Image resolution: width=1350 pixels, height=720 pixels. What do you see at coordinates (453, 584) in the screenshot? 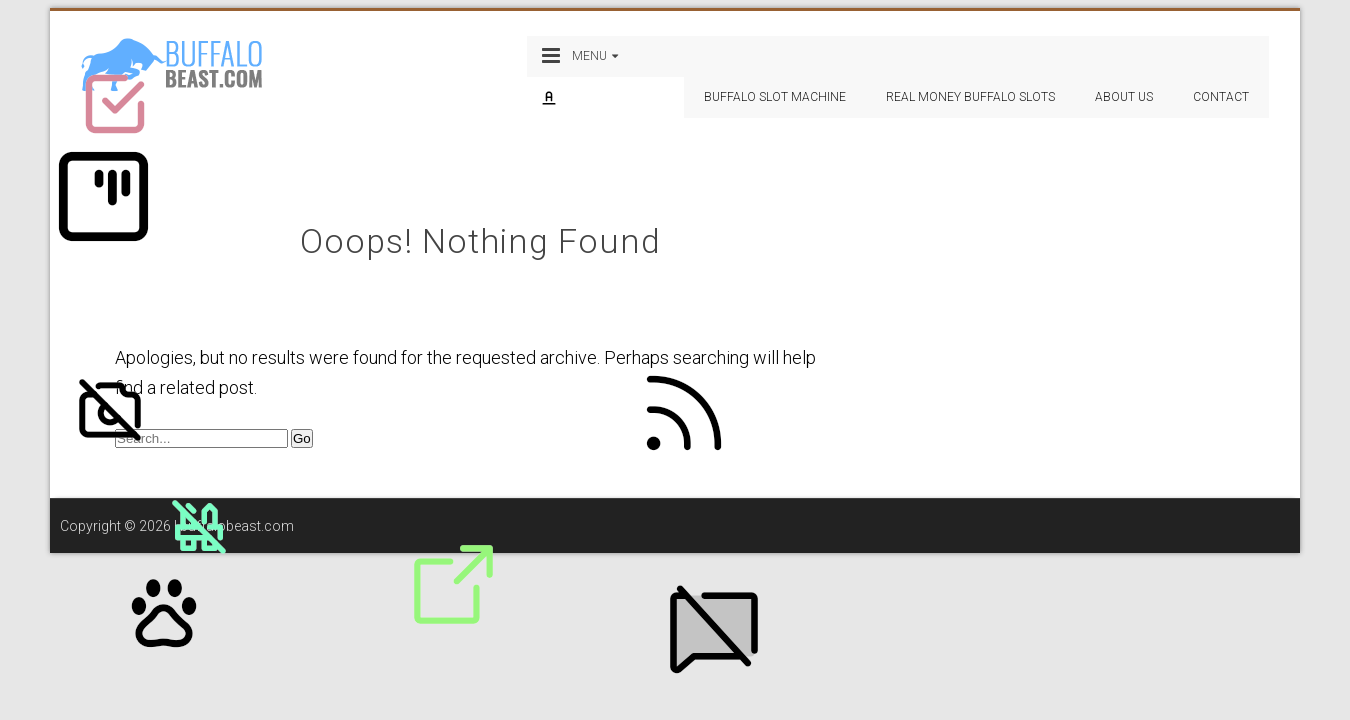
I see `open link in a new window or tab` at bounding box center [453, 584].